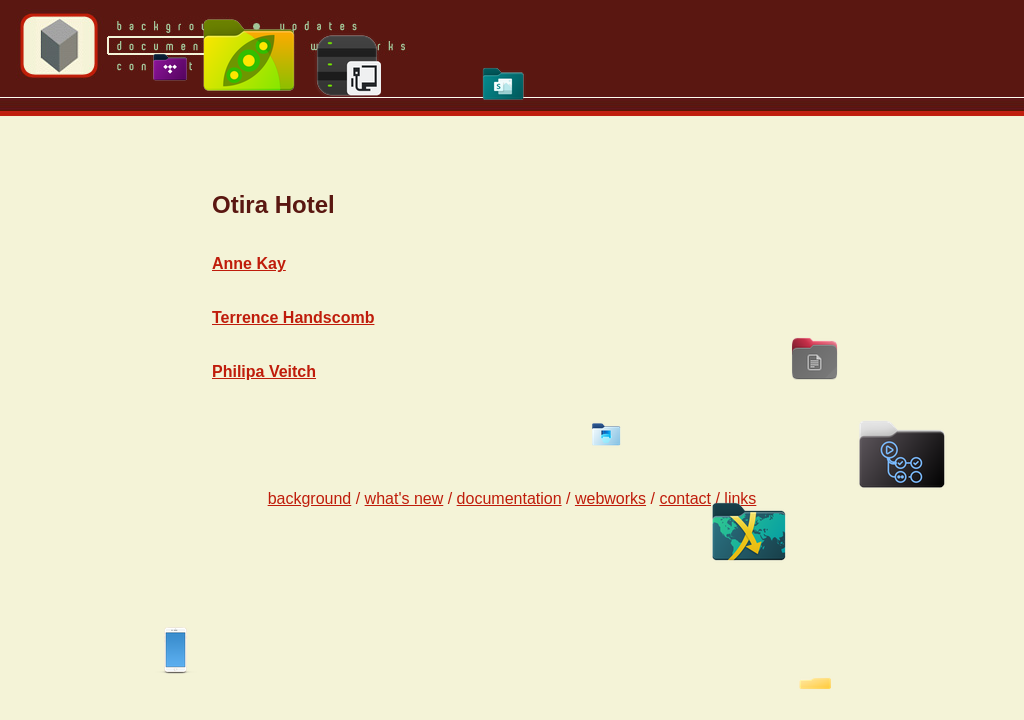  What do you see at coordinates (170, 68) in the screenshot?
I see `open folder containing tidal music files` at bounding box center [170, 68].